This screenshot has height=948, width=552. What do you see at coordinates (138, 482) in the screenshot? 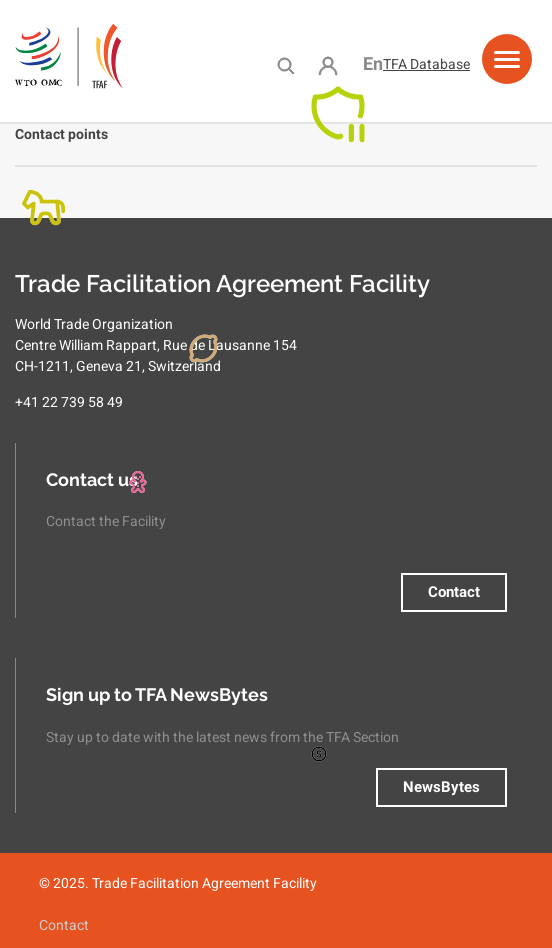
I see `access holiday or seasonal content` at bounding box center [138, 482].